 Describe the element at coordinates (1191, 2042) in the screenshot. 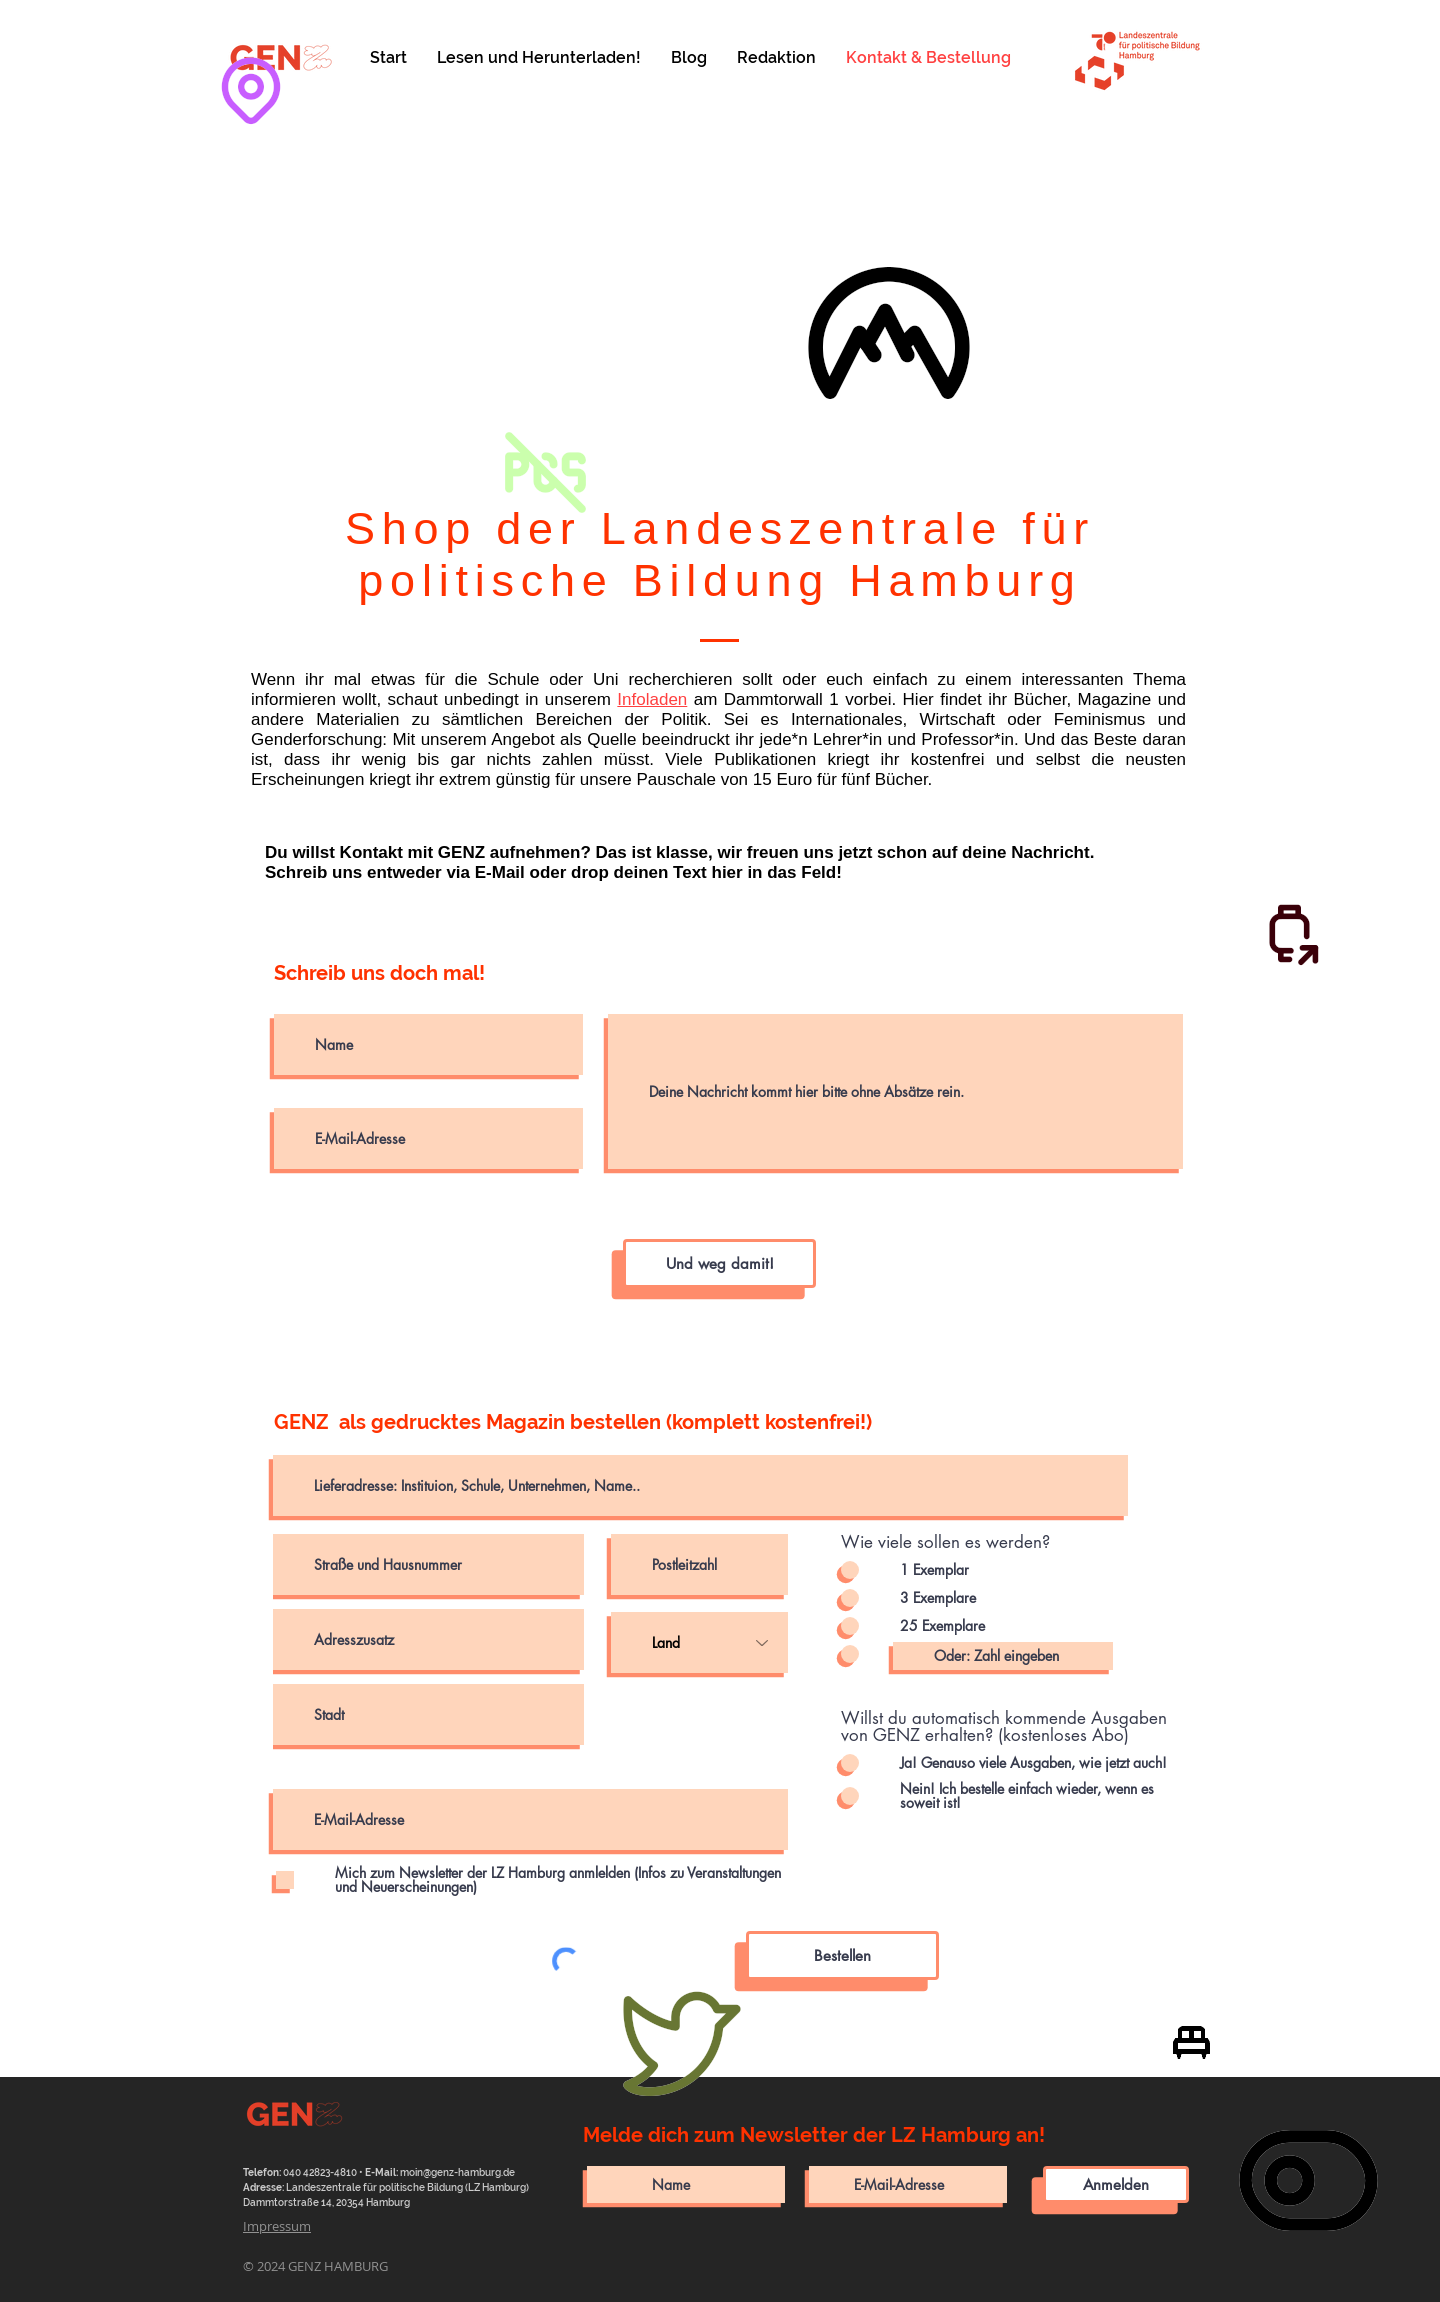

I see `view single room accommodation options` at that location.